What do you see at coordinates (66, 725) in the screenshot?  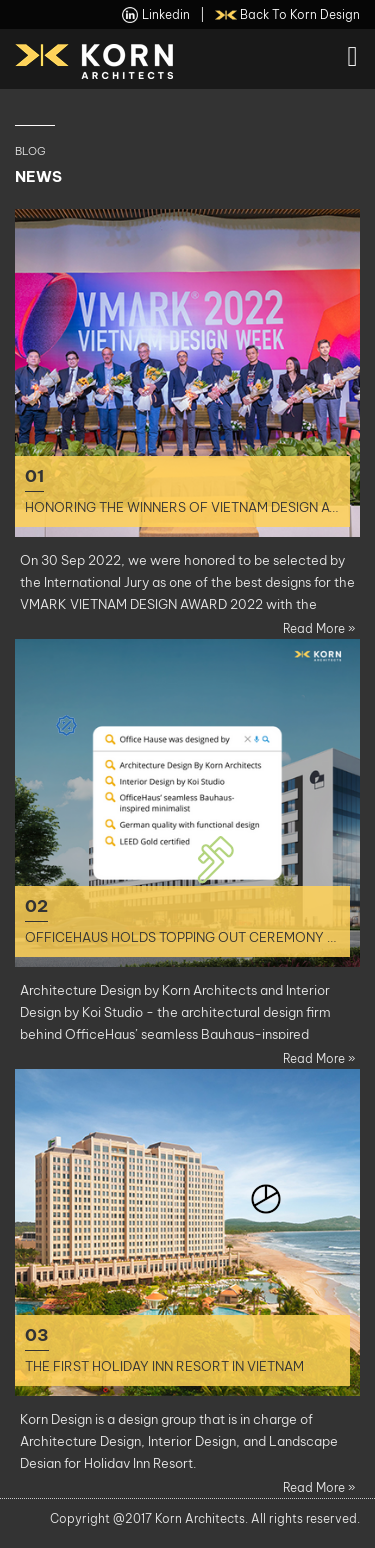 I see `view available discounts or promotions` at bounding box center [66, 725].